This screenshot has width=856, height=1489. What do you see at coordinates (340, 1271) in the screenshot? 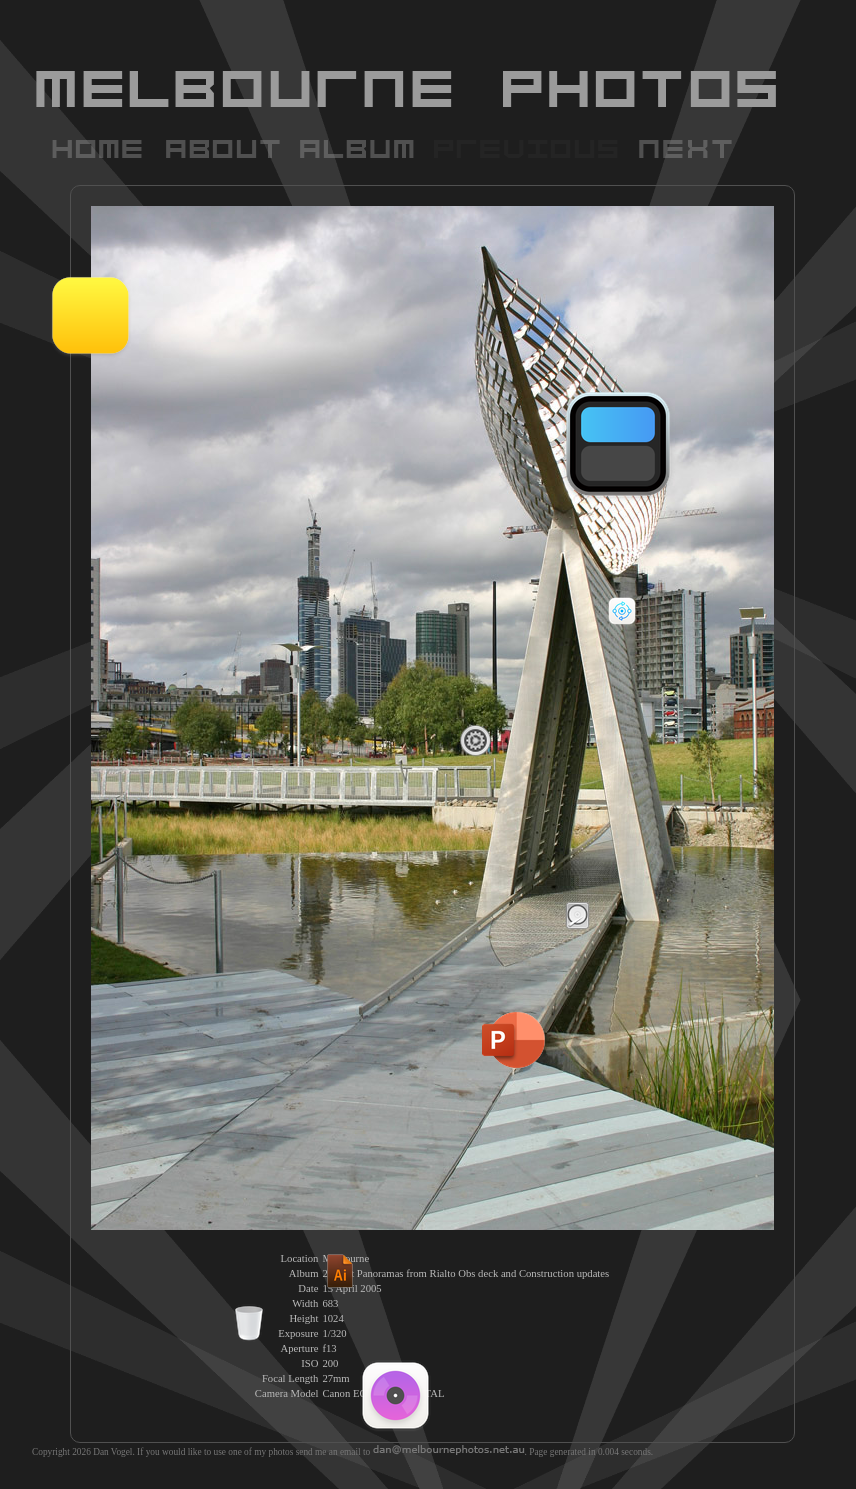
I see `open an Adobe Illustrator file` at bounding box center [340, 1271].